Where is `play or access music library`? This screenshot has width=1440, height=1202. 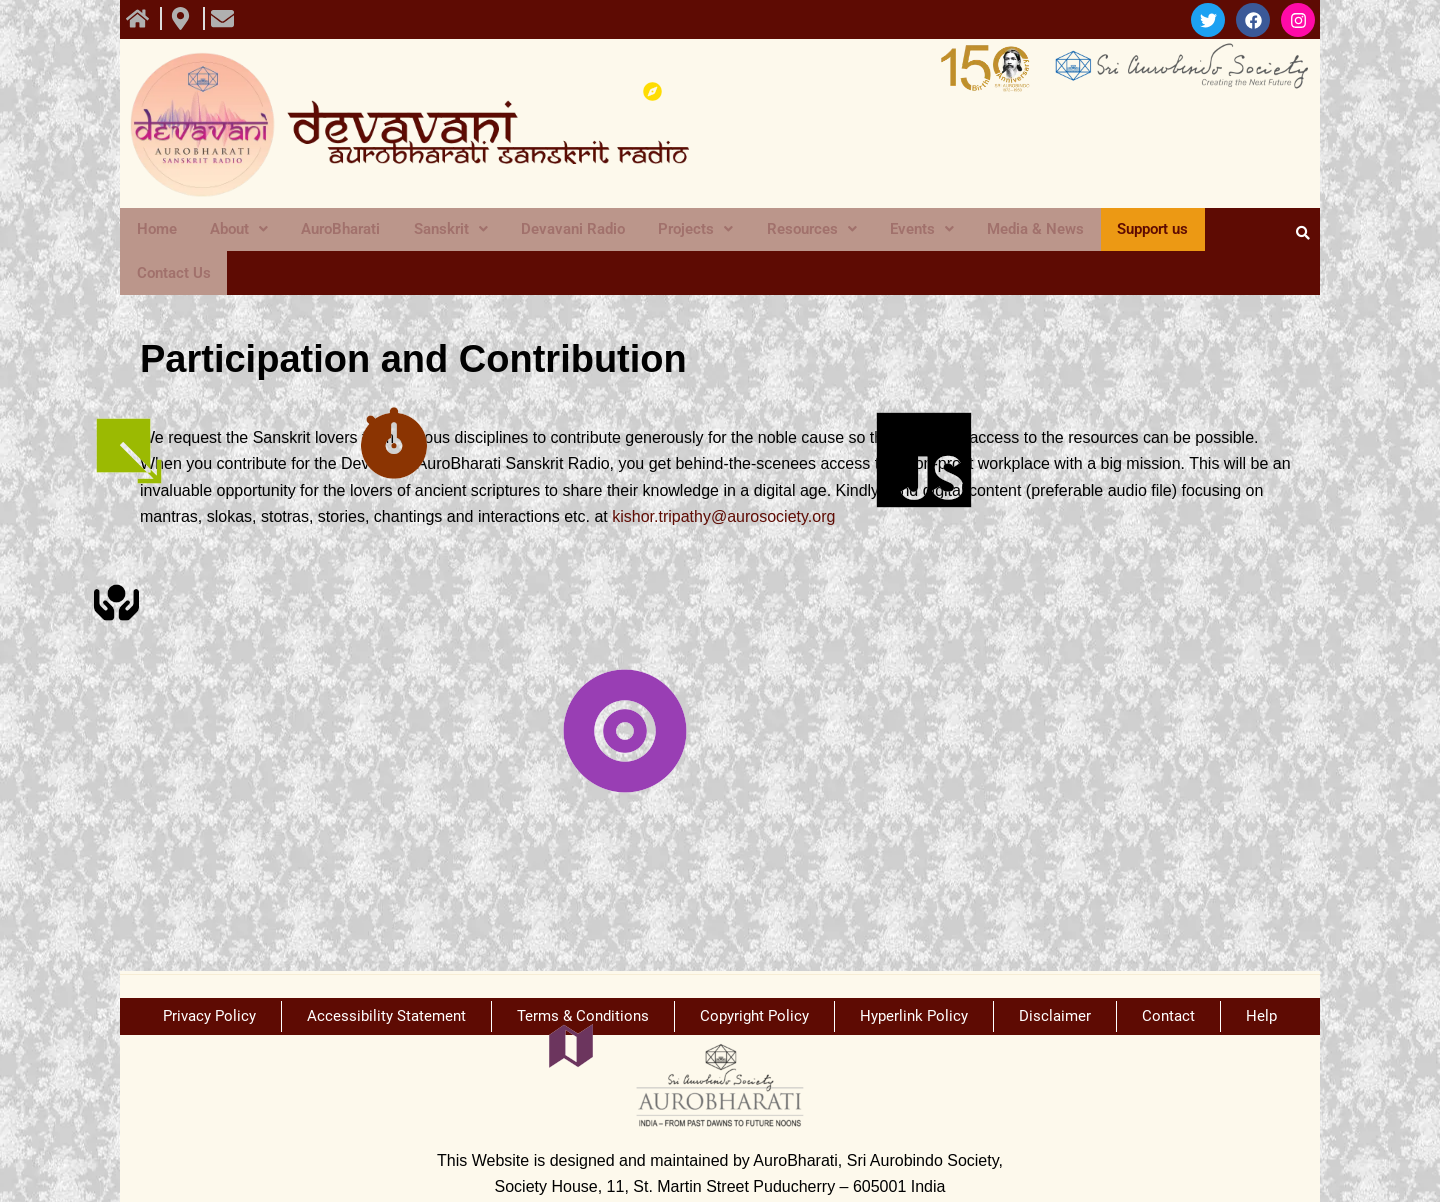
play or access music library is located at coordinates (625, 731).